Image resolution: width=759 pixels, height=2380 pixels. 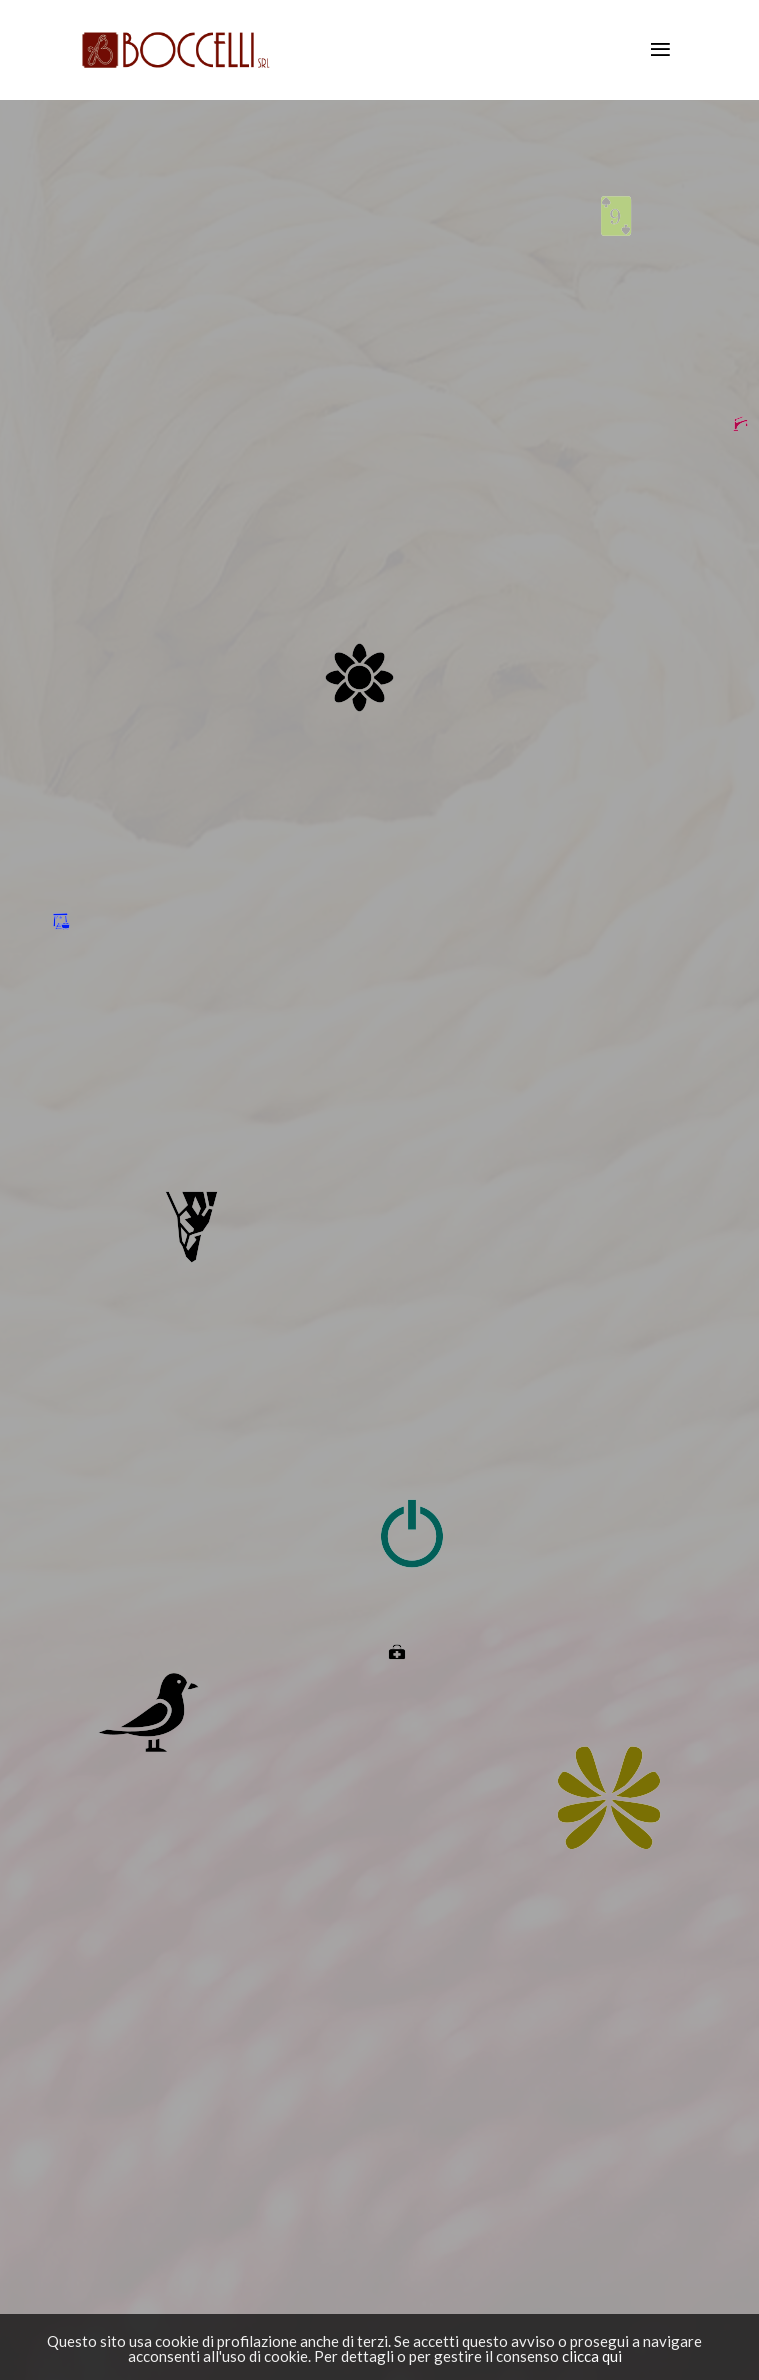 What do you see at coordinates (148, 1712) in the screenshot?
I see `indicates a beach or coastal location` at bounding box center [148, 1712].